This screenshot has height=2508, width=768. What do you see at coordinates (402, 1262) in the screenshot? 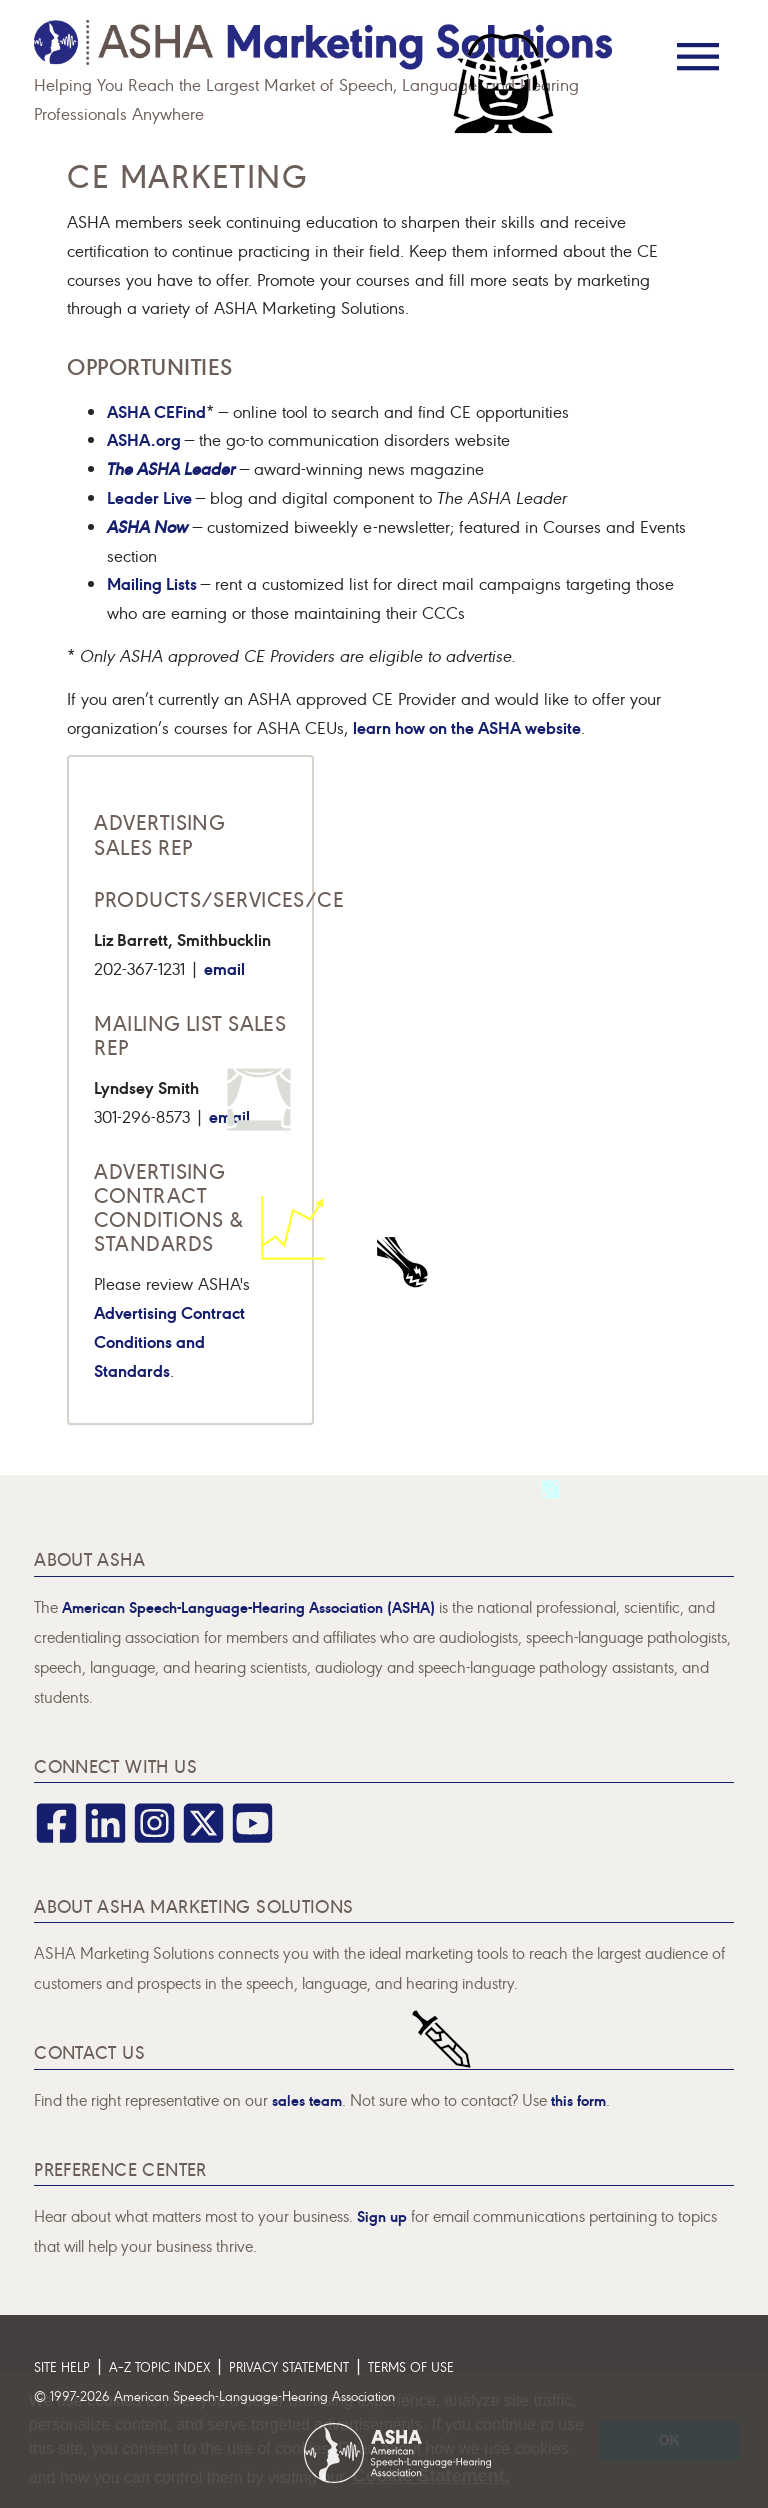
I see `indicates incoming threat or danger event in game` at bounding box center [402, 1262].